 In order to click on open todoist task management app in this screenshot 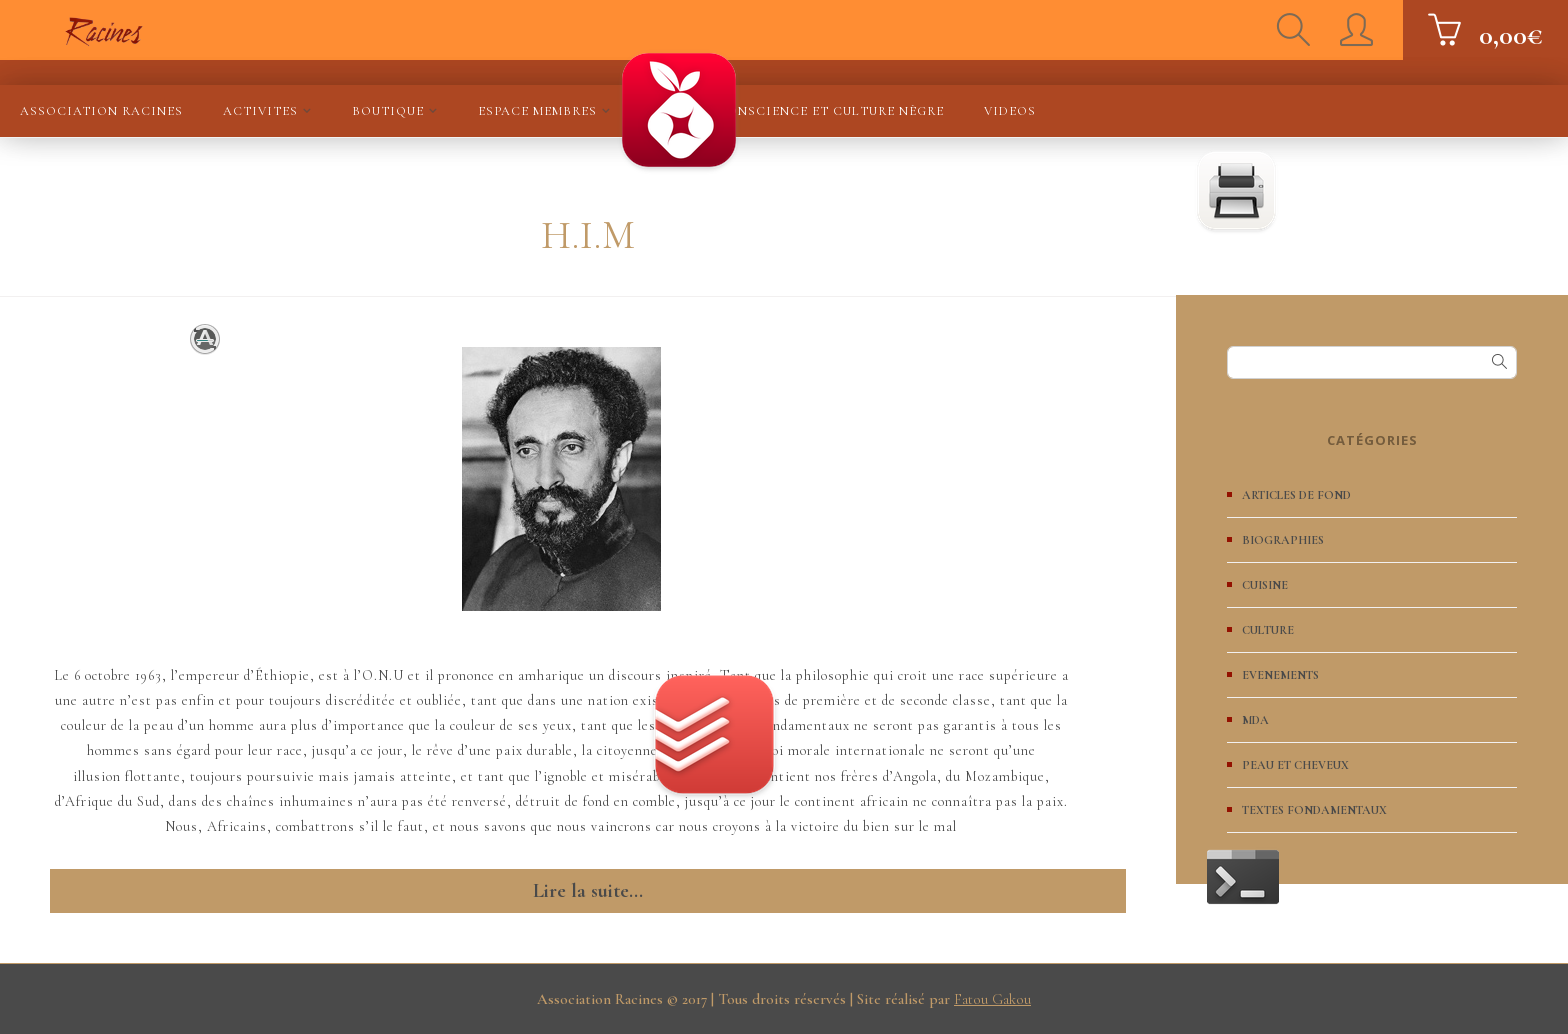, I will do `click(714, 734)`.